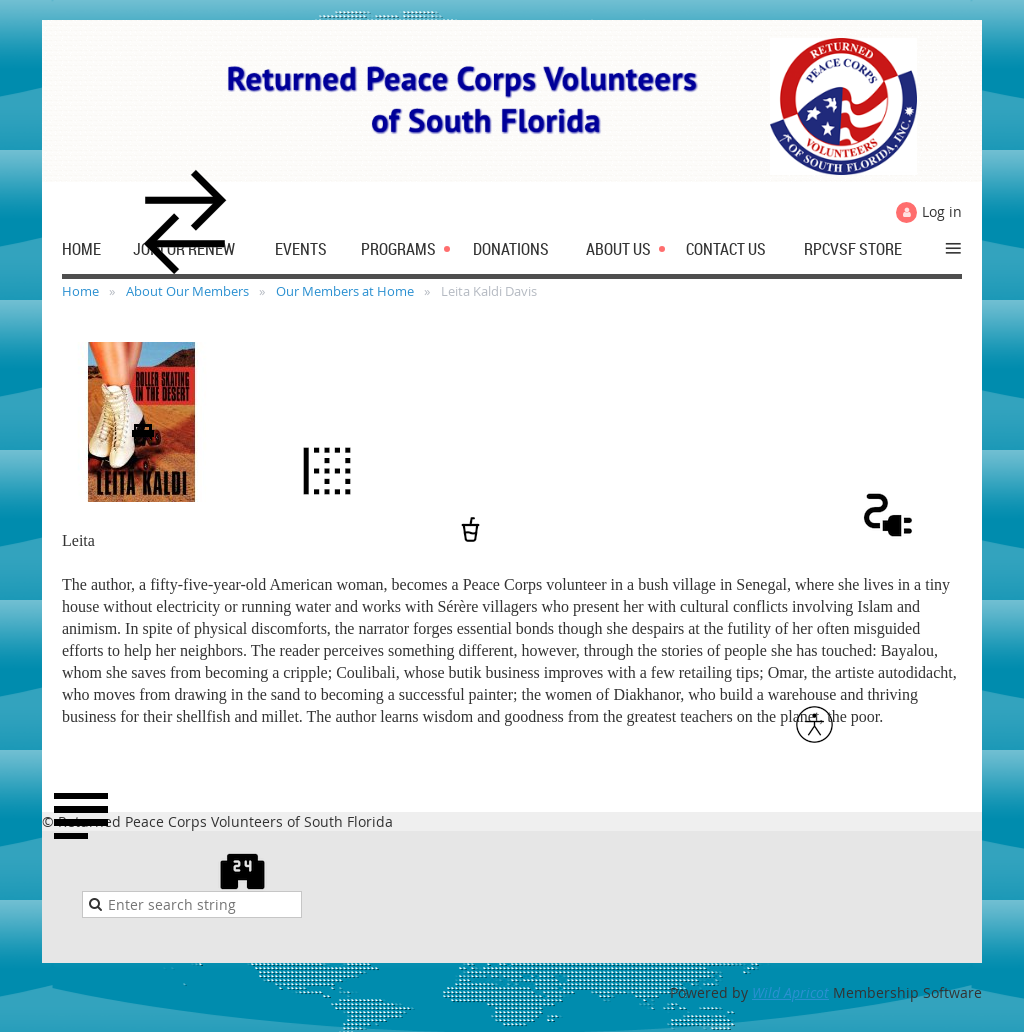 This screenshot has height=1032, width=1024. I want to click on view document or text content, so click(81, 816).